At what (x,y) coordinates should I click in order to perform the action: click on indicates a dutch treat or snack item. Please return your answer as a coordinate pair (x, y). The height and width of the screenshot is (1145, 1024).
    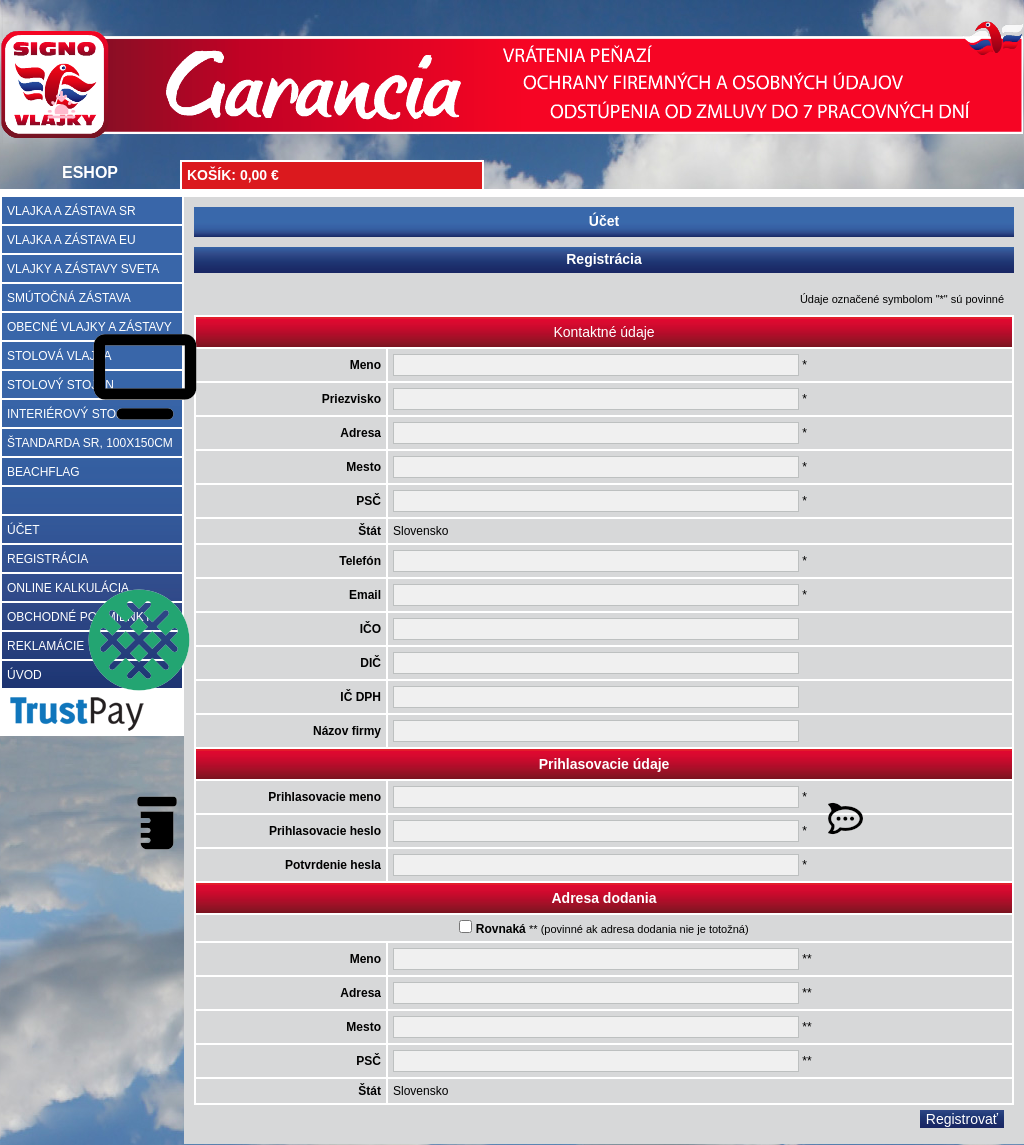
    Looking at the image, I should click on (139, 640).